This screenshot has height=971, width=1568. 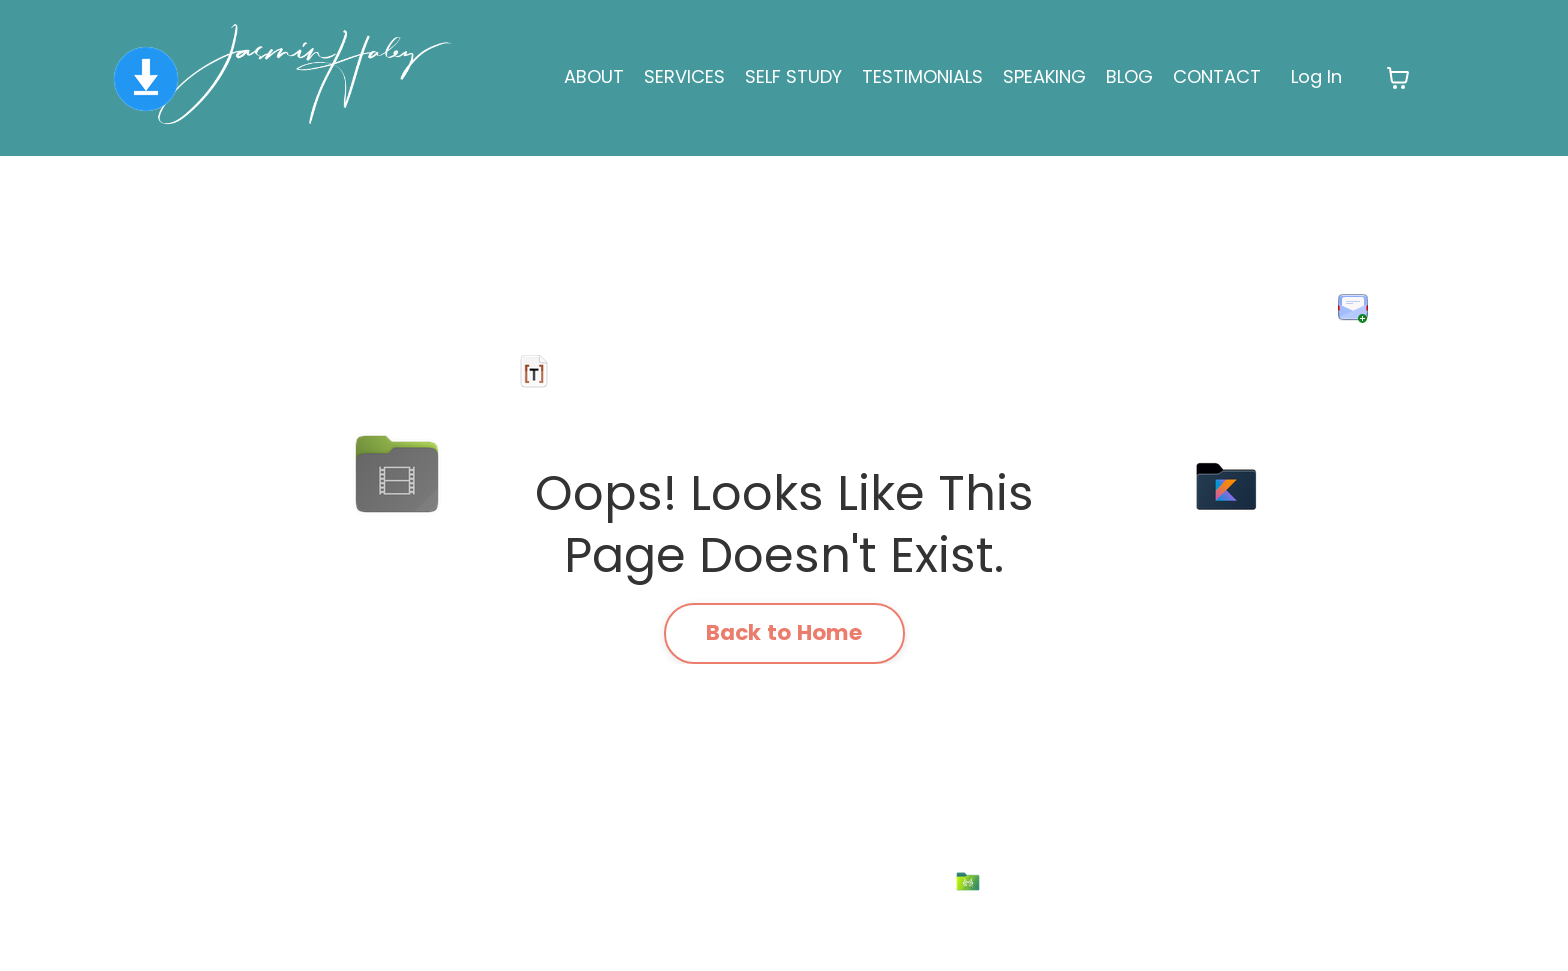 What do you see at coordinates (397, 474) in the screenshot?
I see `open your videos folder` at bounding box center [397, 474].